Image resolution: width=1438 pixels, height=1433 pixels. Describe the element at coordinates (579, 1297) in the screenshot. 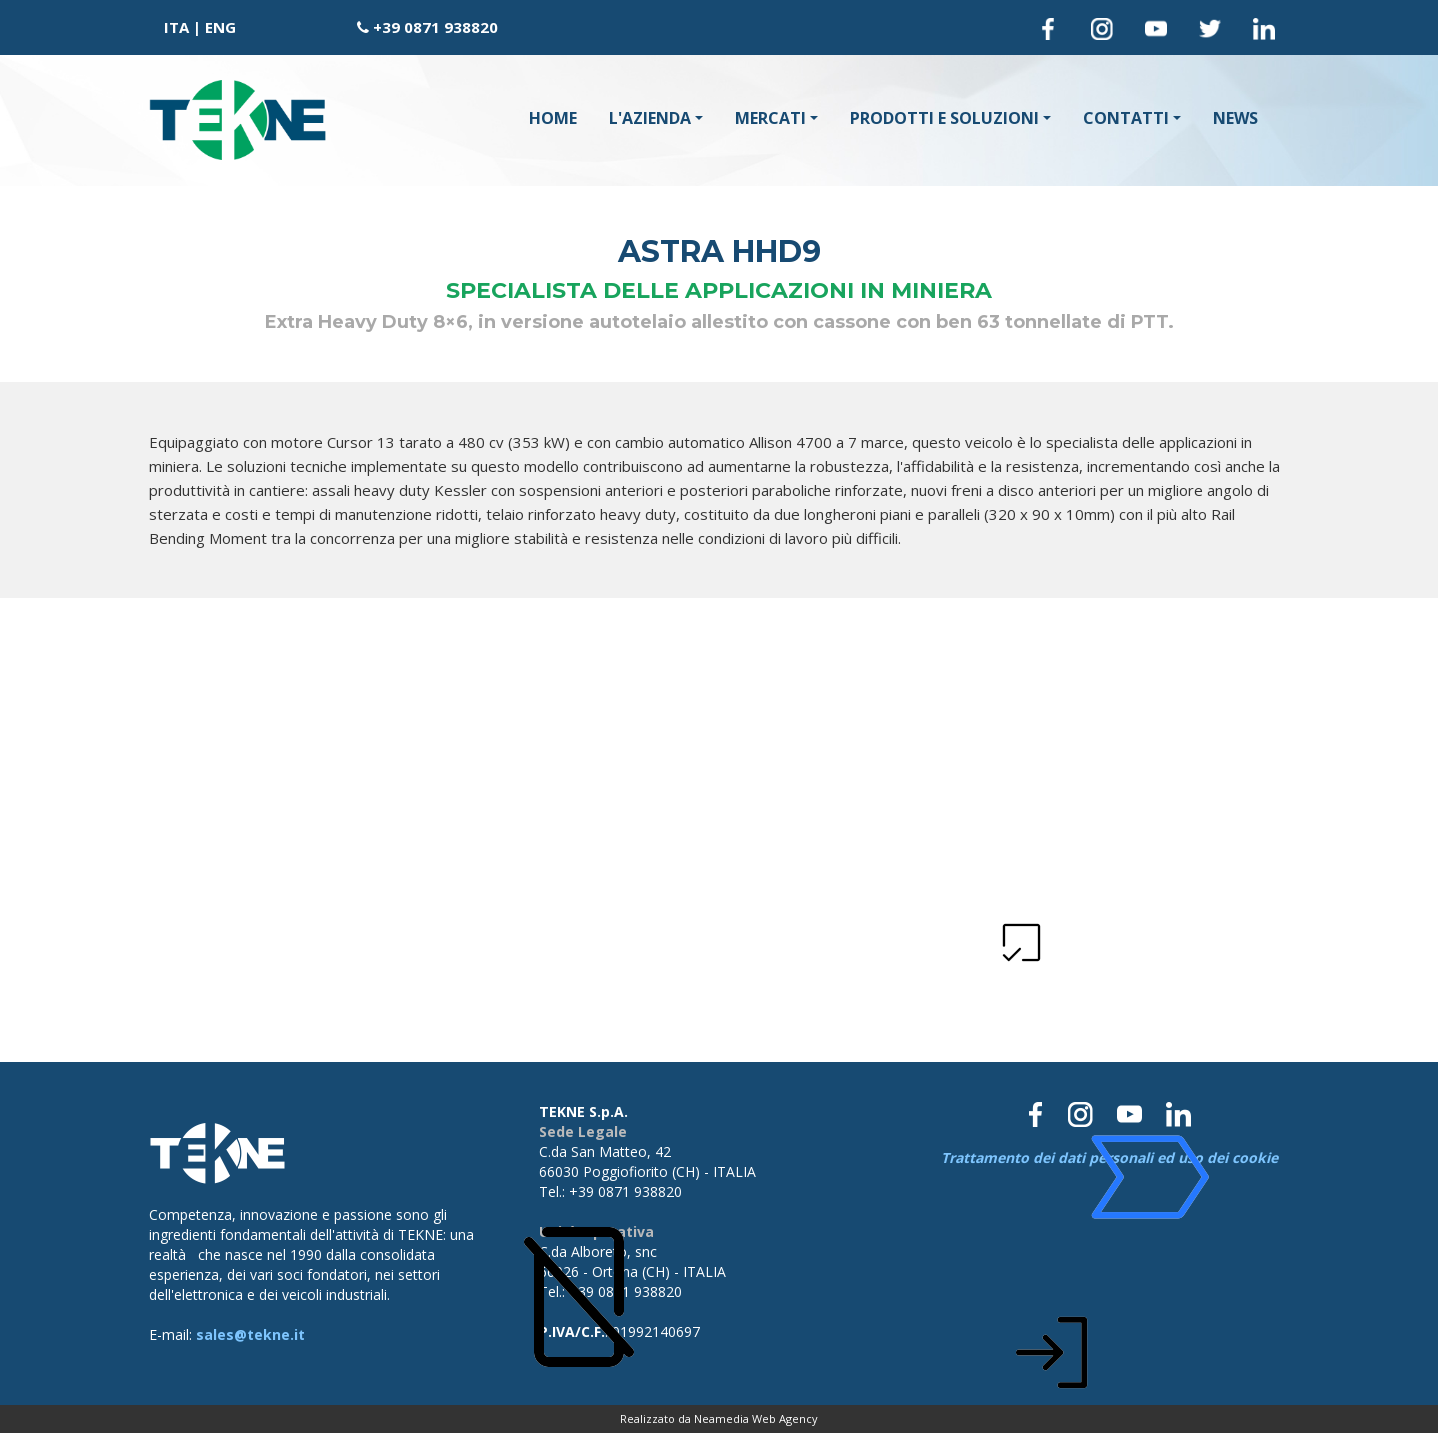

I see `mobile device unavailable or disabled` at that location.